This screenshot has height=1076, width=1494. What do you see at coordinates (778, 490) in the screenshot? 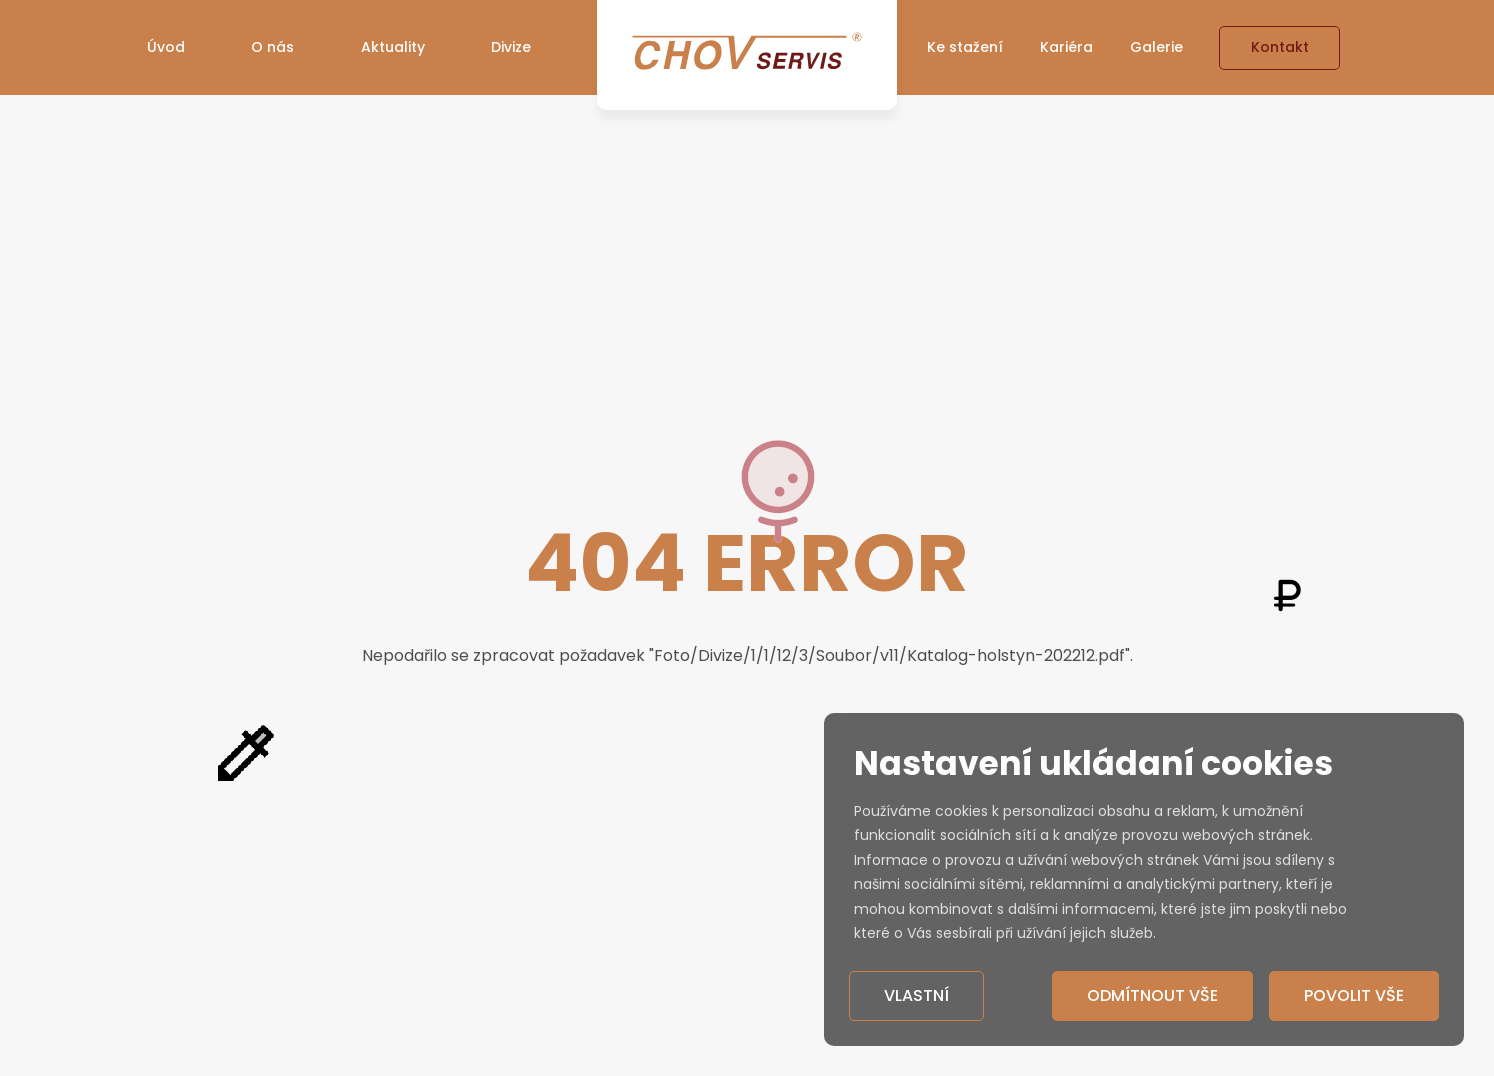
I see `access golf-related features or content` at bounding box center [778, 490].